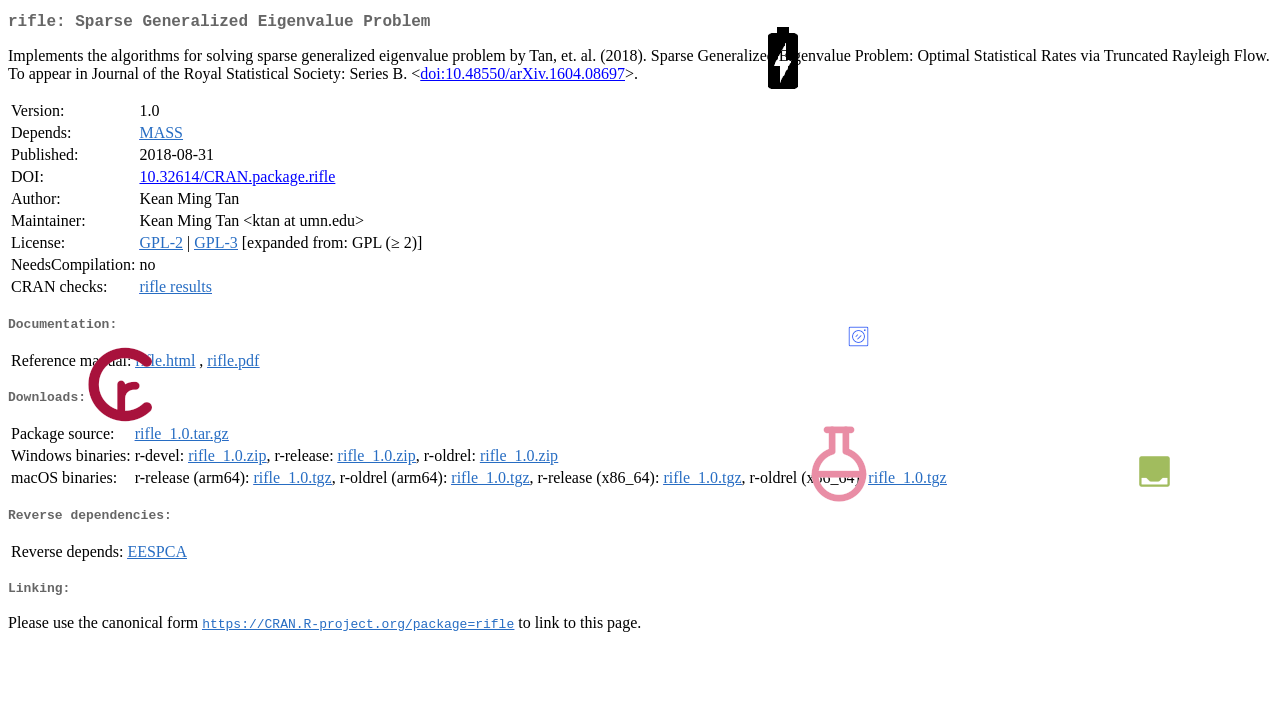  I want to click on indicates battery is fully charged while connected to power, so click(783, 58).